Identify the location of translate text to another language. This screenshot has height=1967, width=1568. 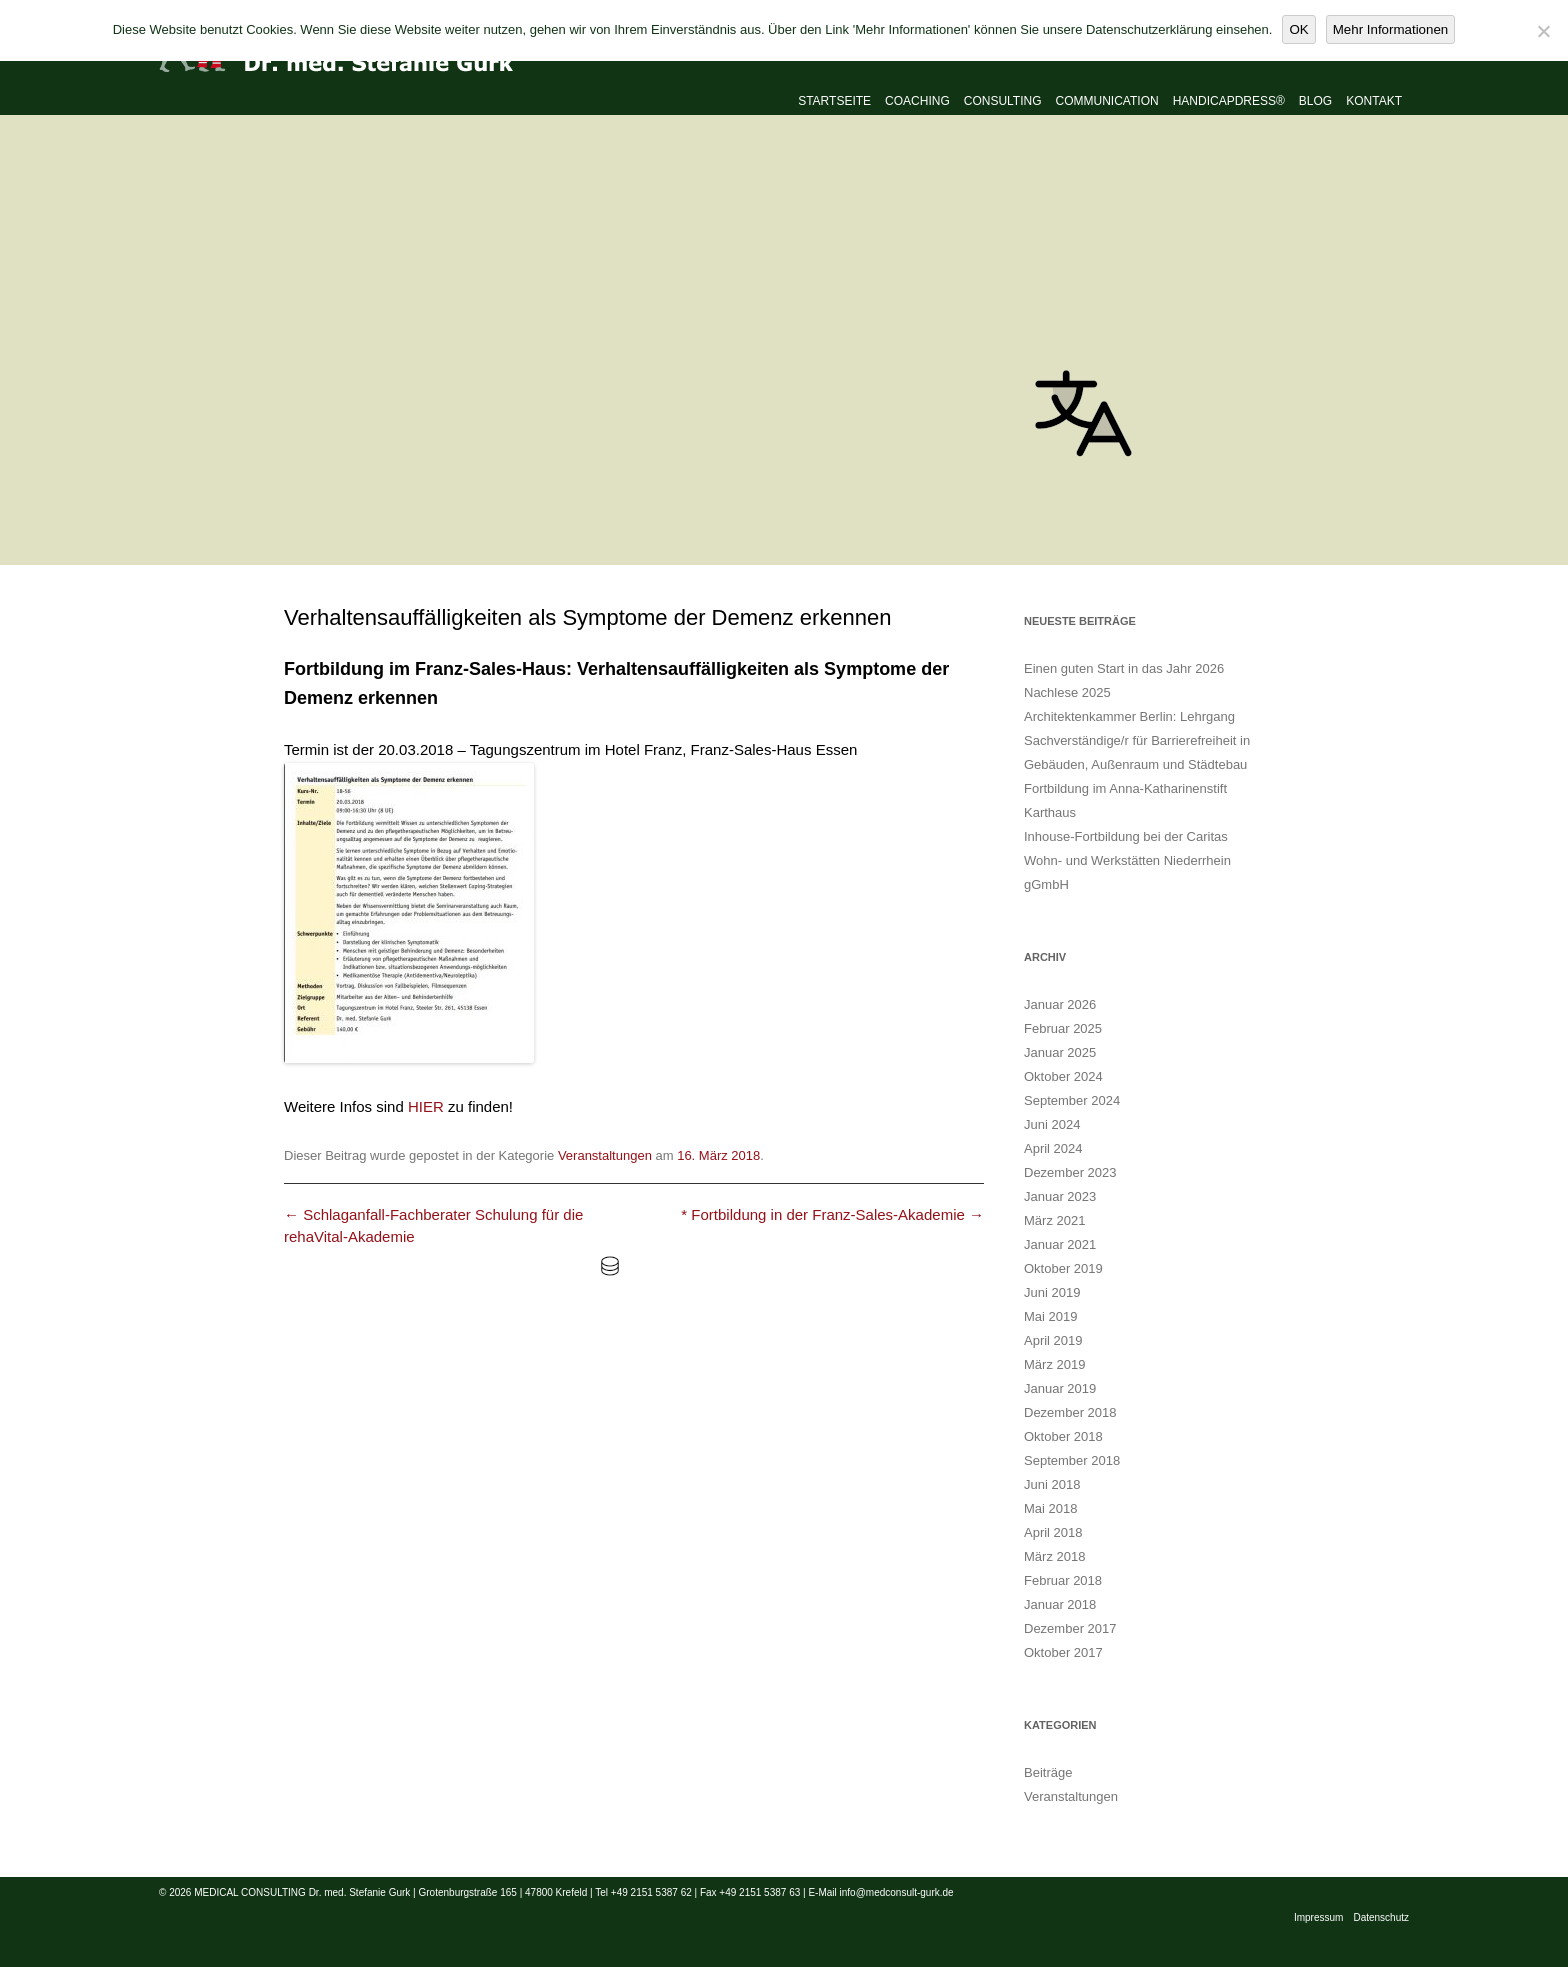
(1080, 415).